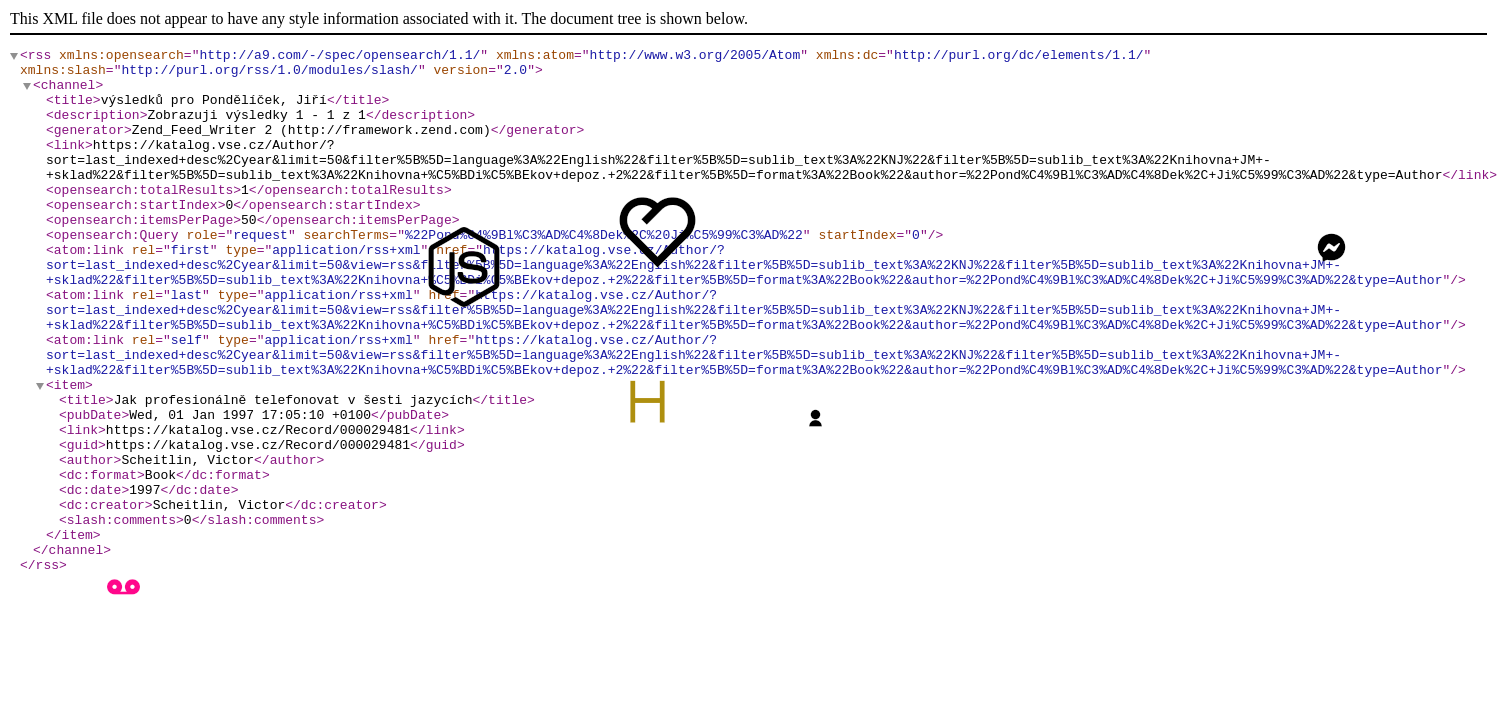 The width and height of the screenshot is (1497, 720). I want to click on access voicemail messages, so click(123, 587).